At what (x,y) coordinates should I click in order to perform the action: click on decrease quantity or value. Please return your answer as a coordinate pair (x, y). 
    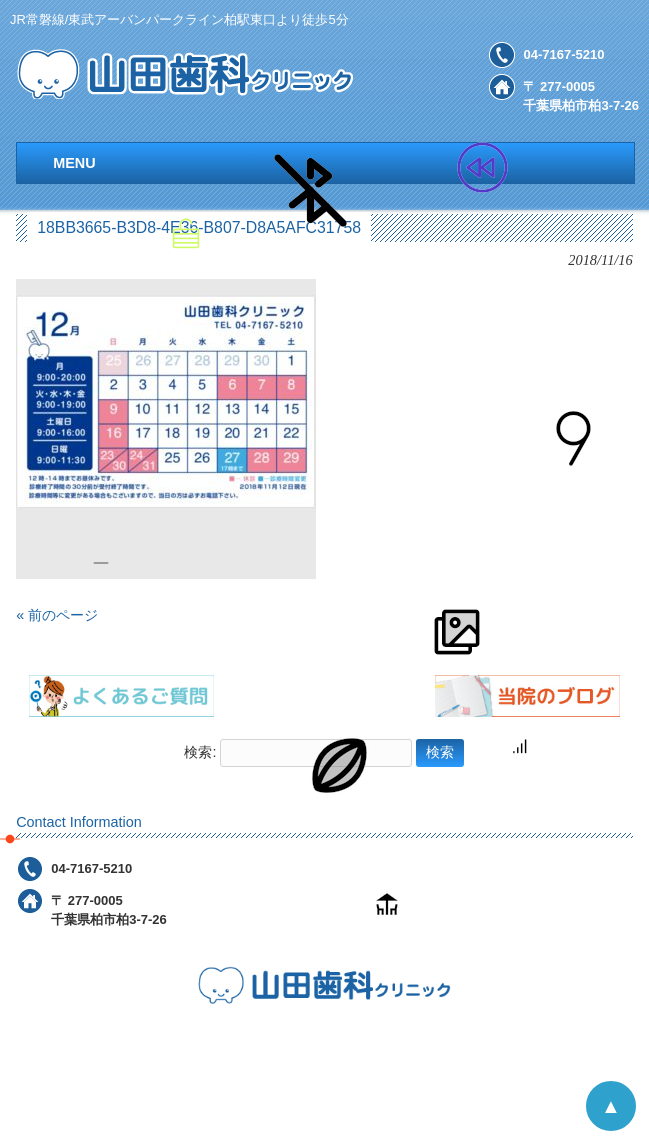
    Looking at the image, I should click on (101, 563).